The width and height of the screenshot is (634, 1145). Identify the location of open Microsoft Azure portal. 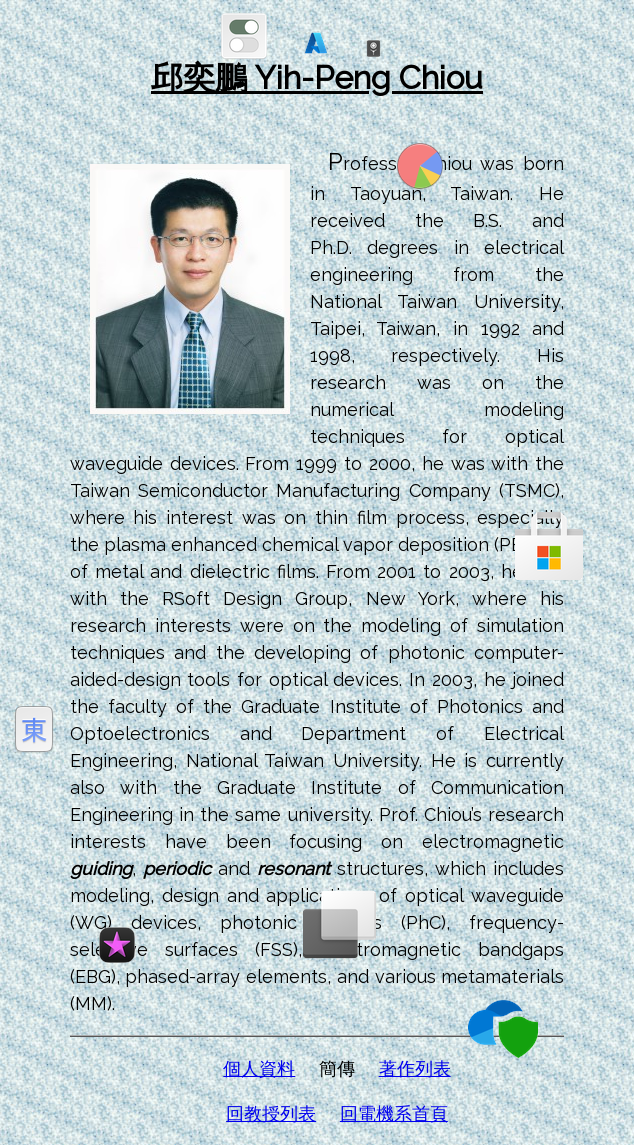
(316, 43).